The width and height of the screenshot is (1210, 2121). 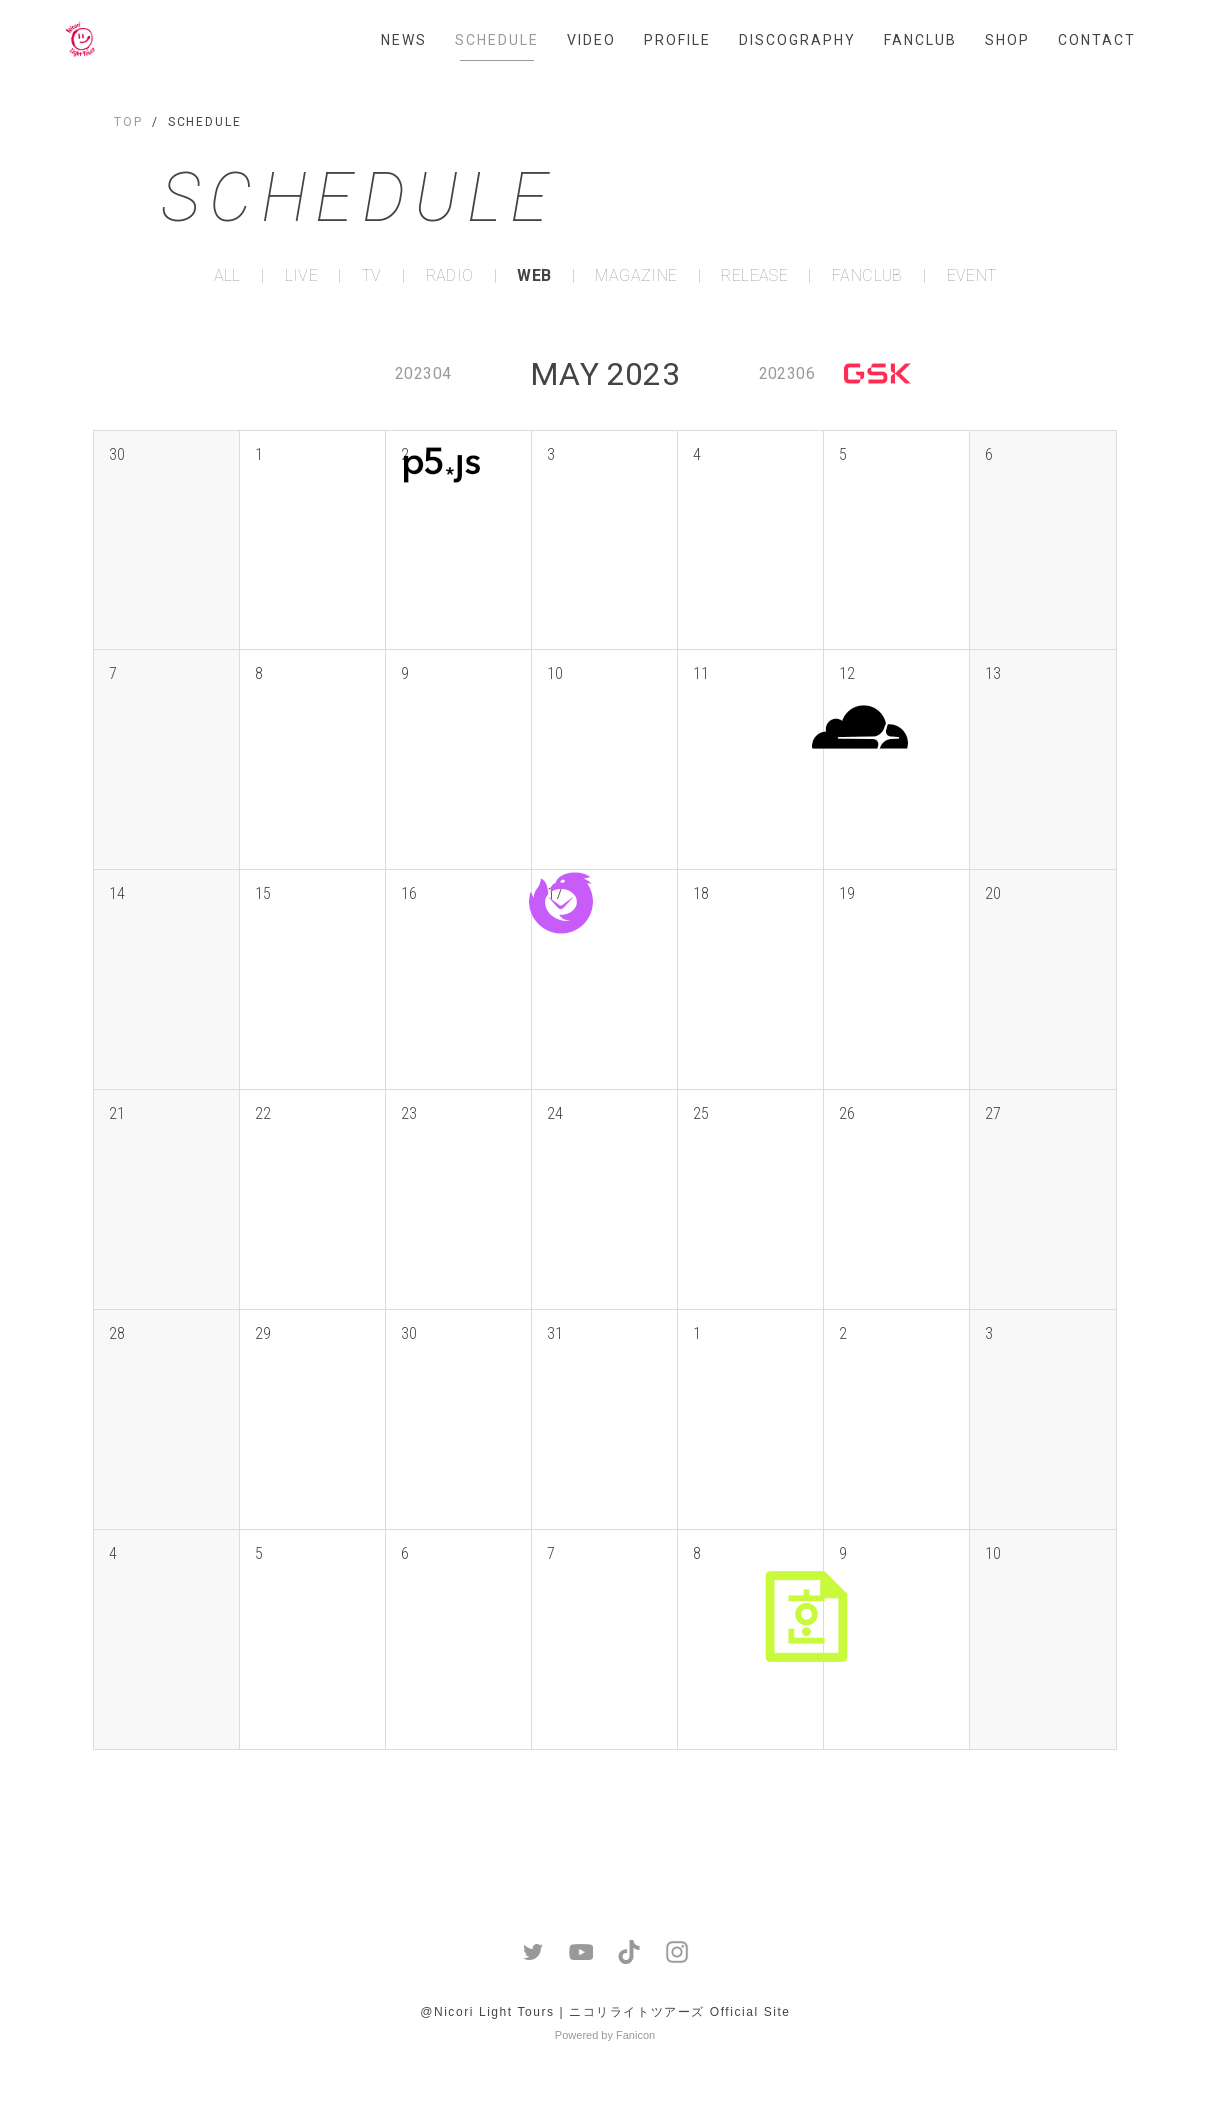 I want to click on open Mozilla Thunderbird email client, so click(x=561, y=903).